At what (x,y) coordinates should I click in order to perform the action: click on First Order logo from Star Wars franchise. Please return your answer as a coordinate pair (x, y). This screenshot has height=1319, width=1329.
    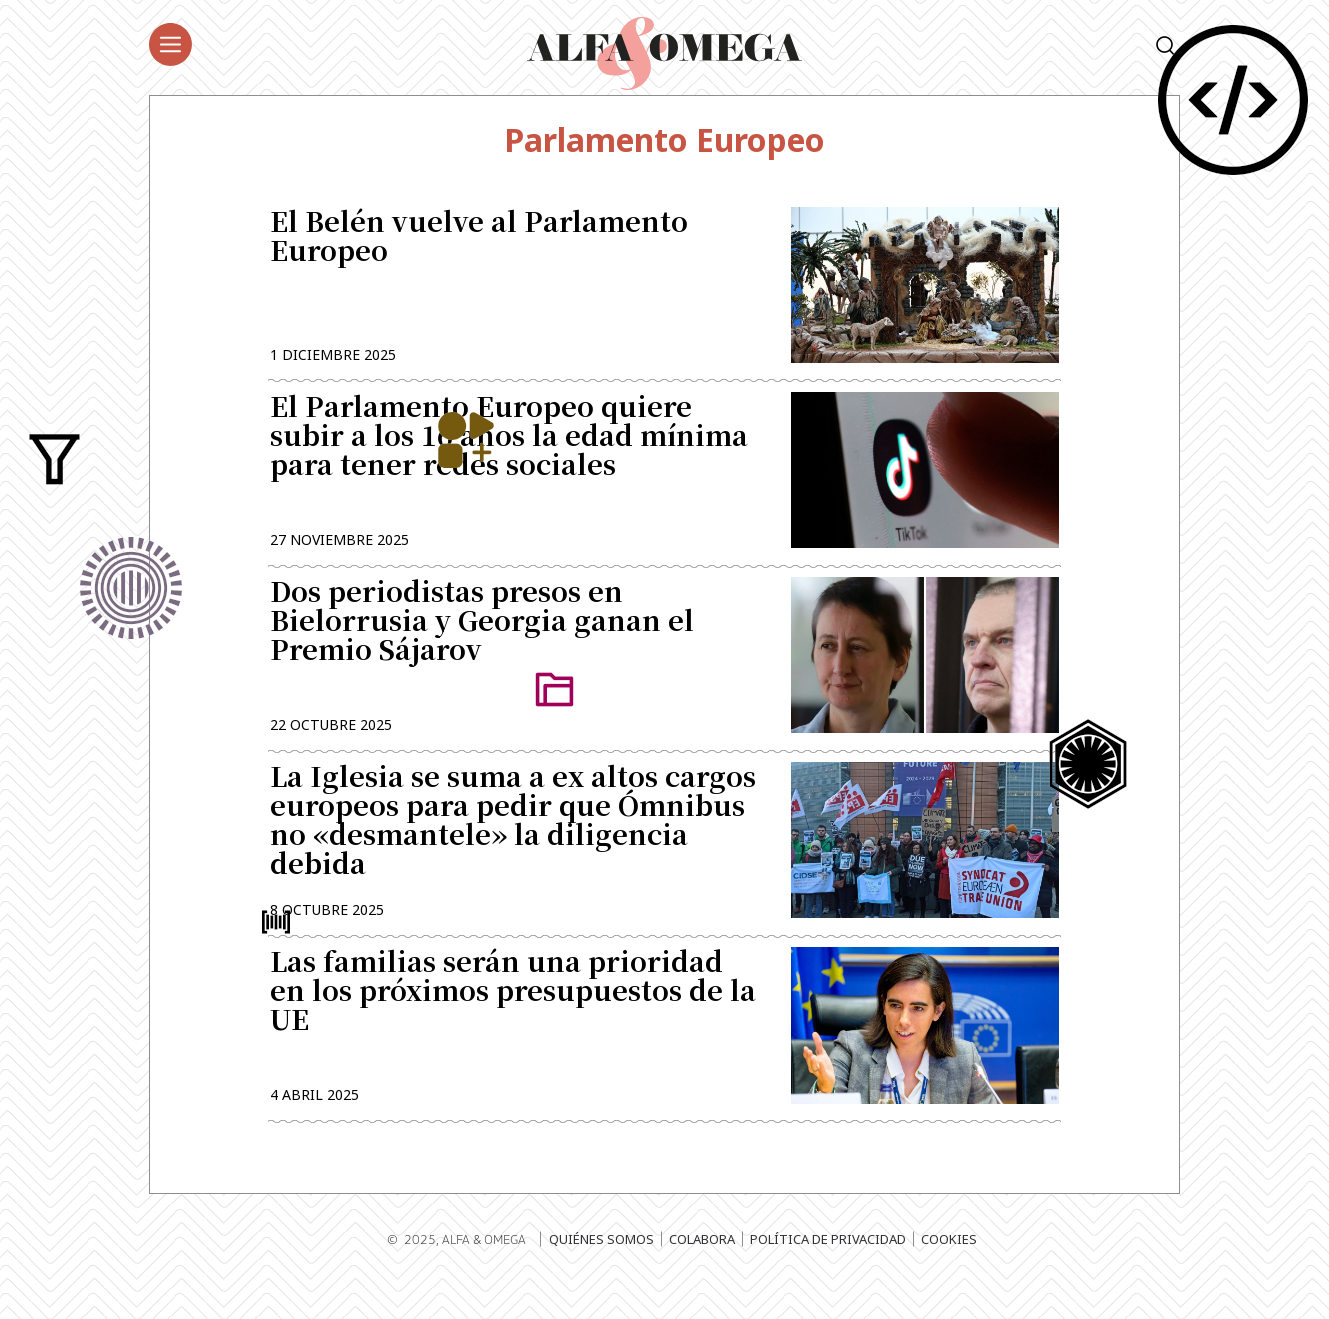
    Looking at the image, I should click on (1088, 764).